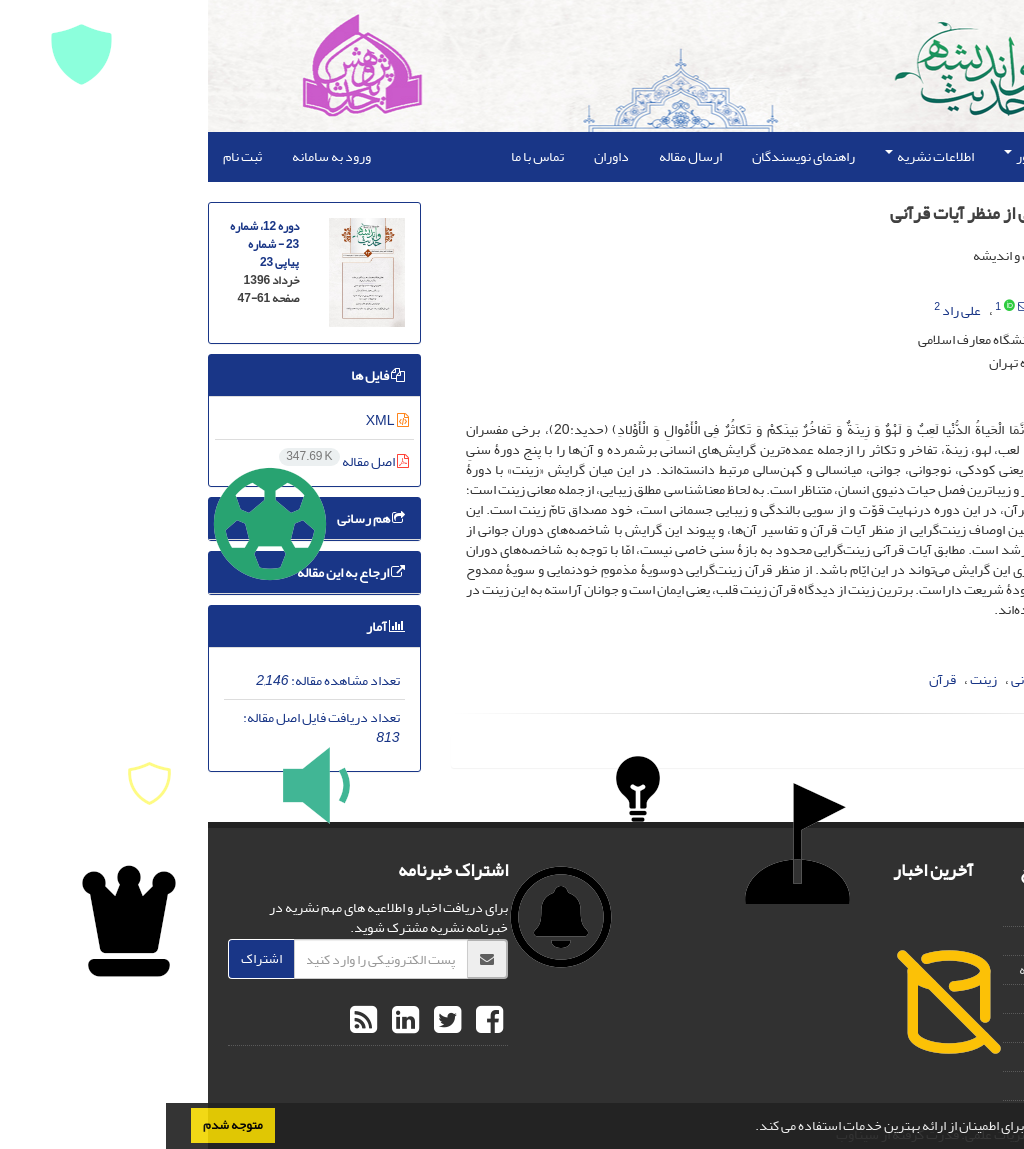 This screenshot has width=1024, height=1149. I want to click on access football or soccer content, so click(270, 524).